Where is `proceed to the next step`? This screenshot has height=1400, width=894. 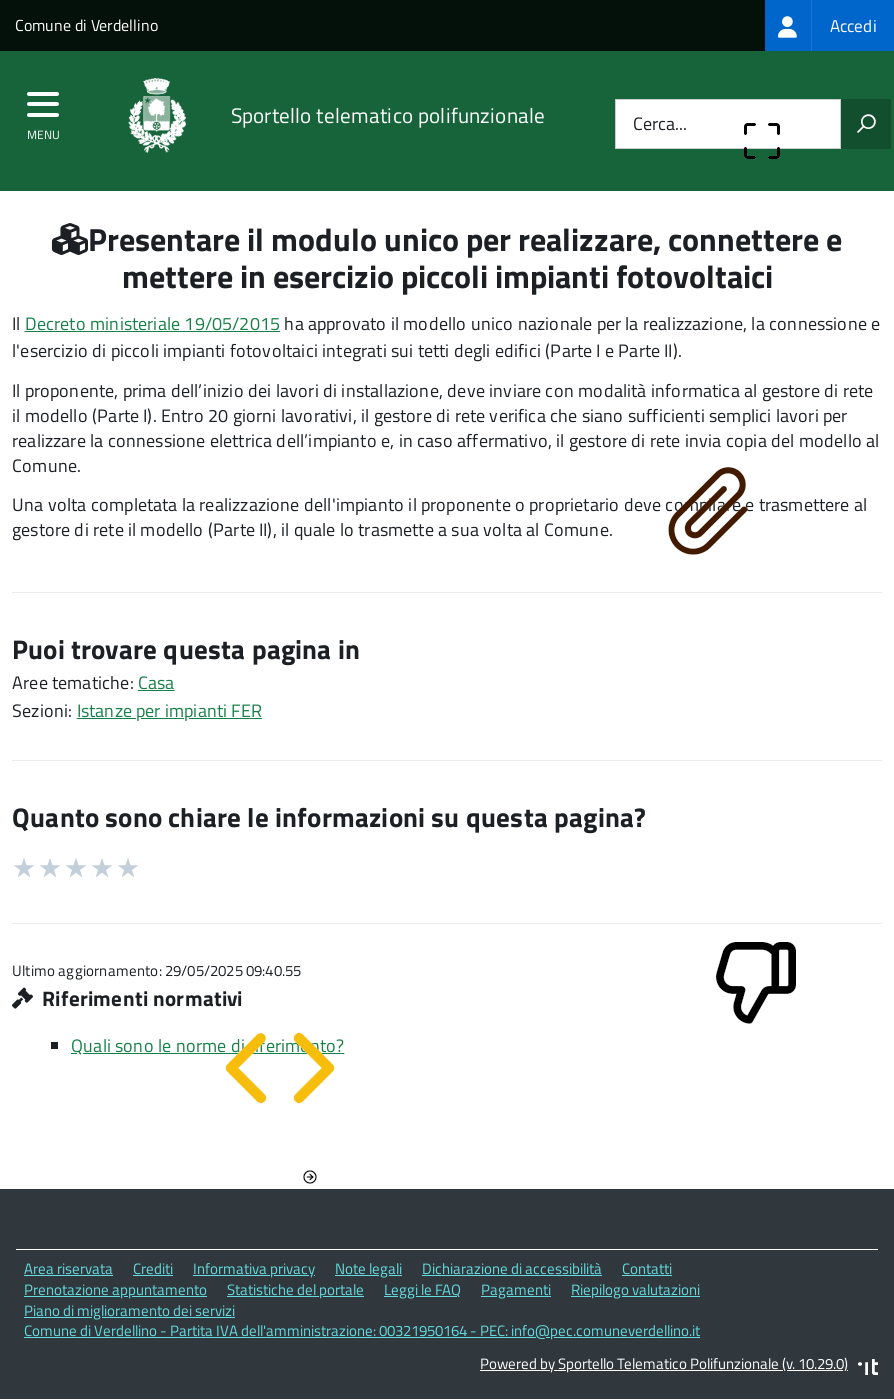
proceed to the next step is located at coordinates (310, 1177).